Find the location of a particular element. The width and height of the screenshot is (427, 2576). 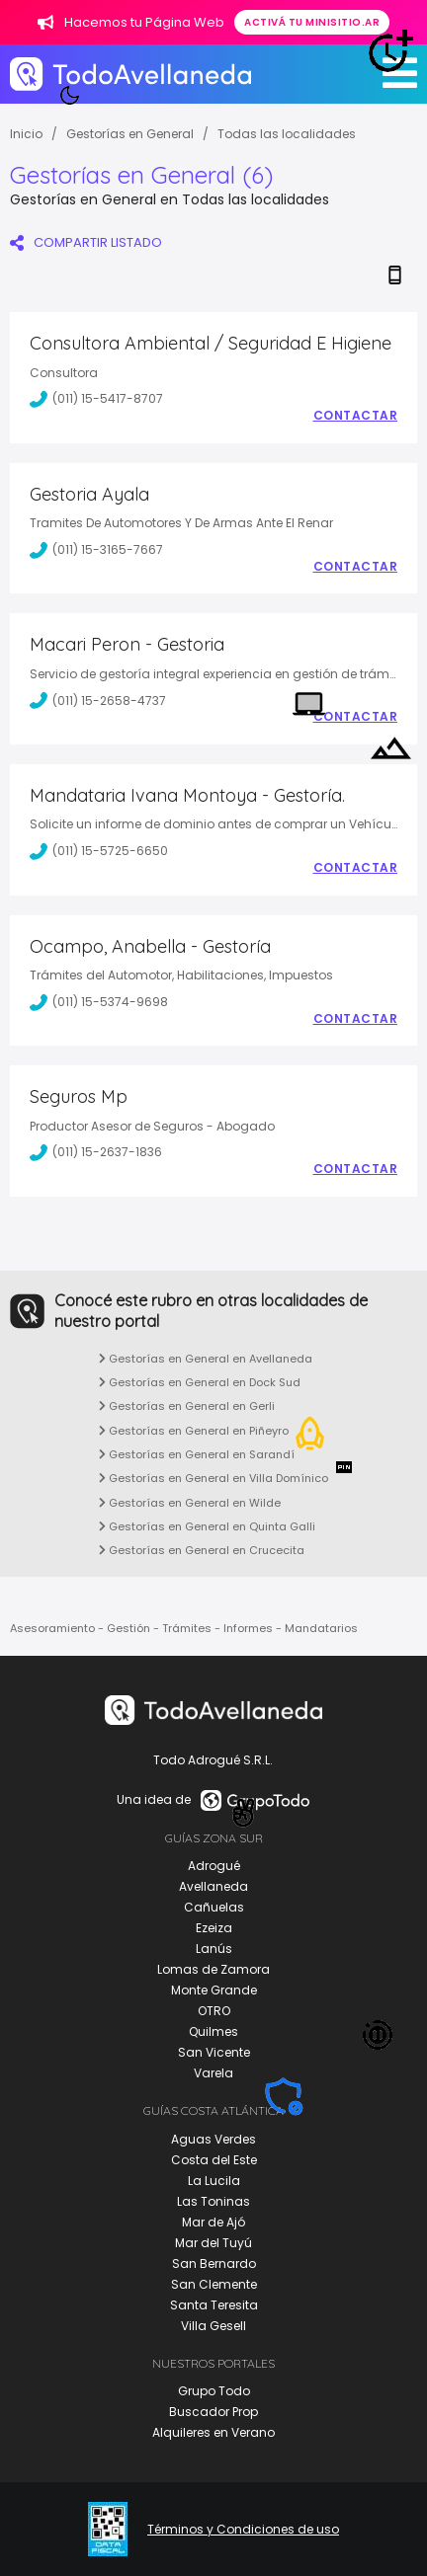

pause motion photo playback is located at coordinates (378, 2035).